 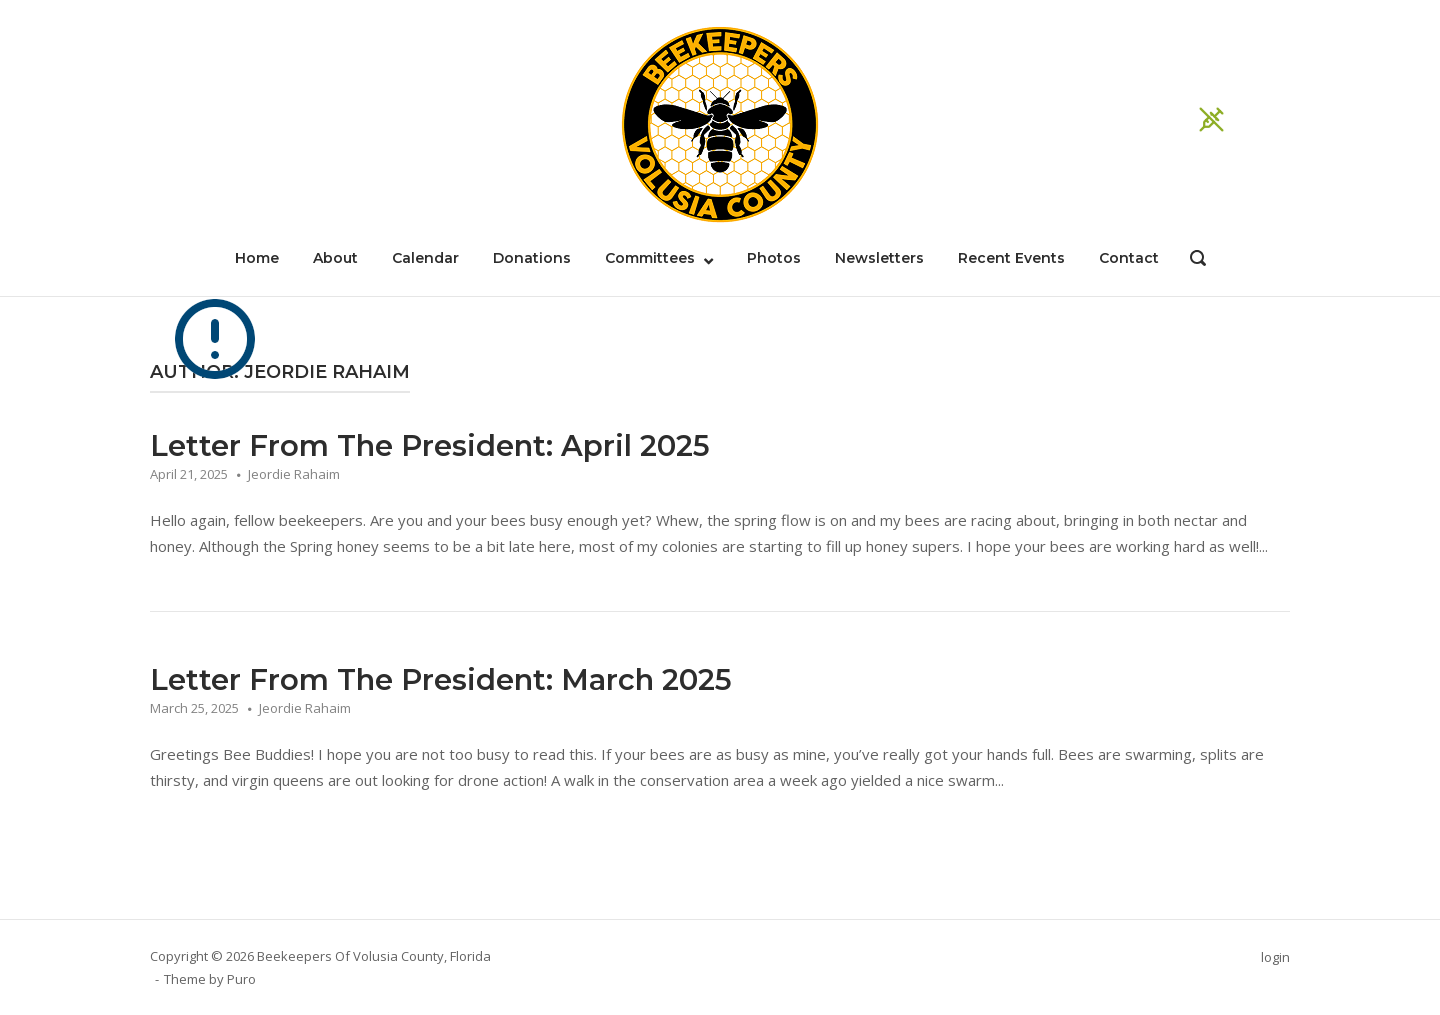 What do you see at coordinates (215, 339) in the screenshot?
I see `indicates a warning or alert requiring attention` at bounding box center [215, 339].